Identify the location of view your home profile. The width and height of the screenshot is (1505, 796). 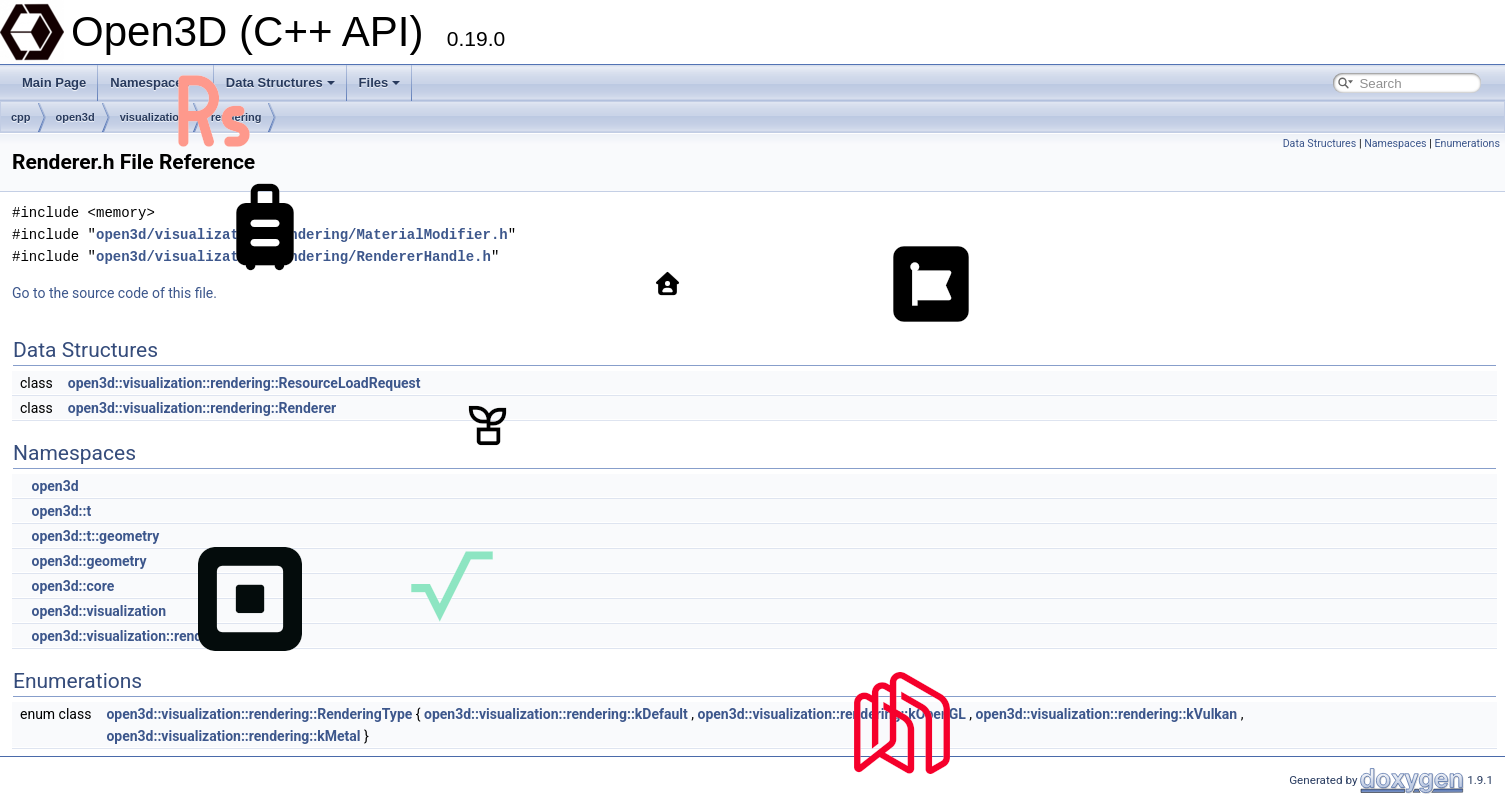
(667, 283).